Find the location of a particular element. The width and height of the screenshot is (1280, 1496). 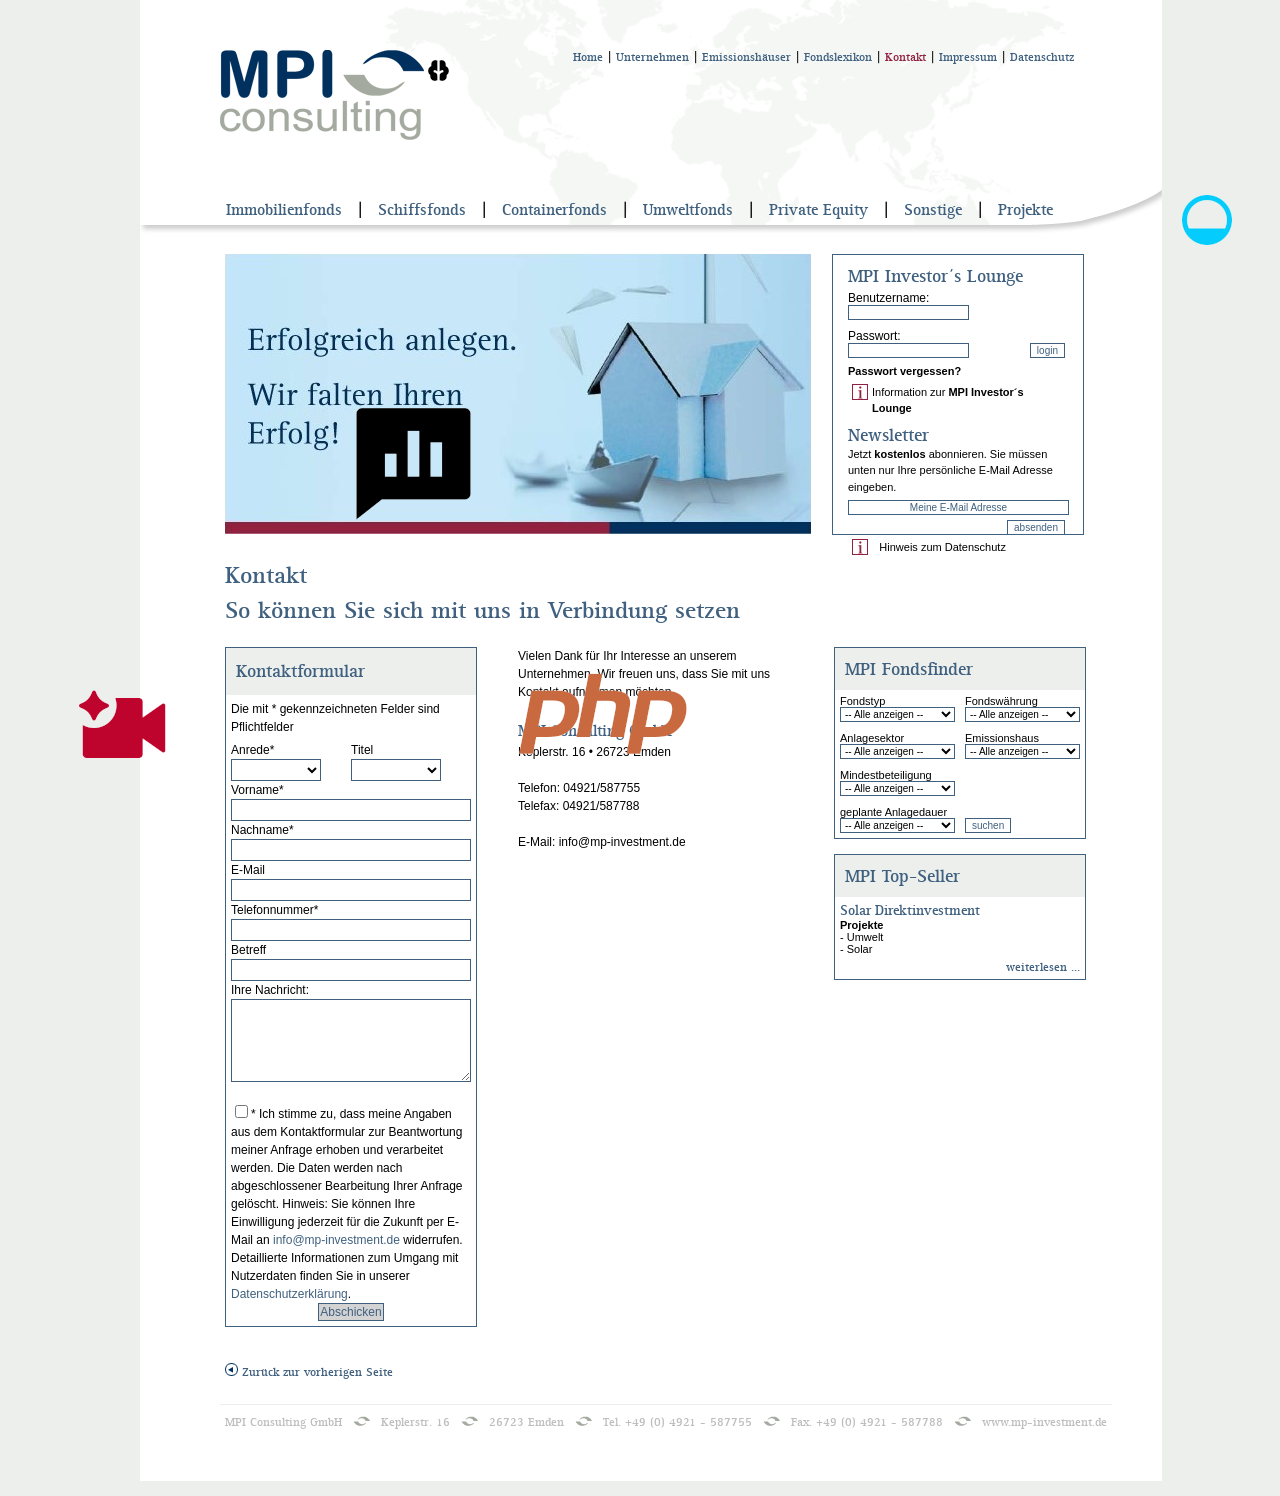

enable AI-powered video features is located at coordinates (124, 728).